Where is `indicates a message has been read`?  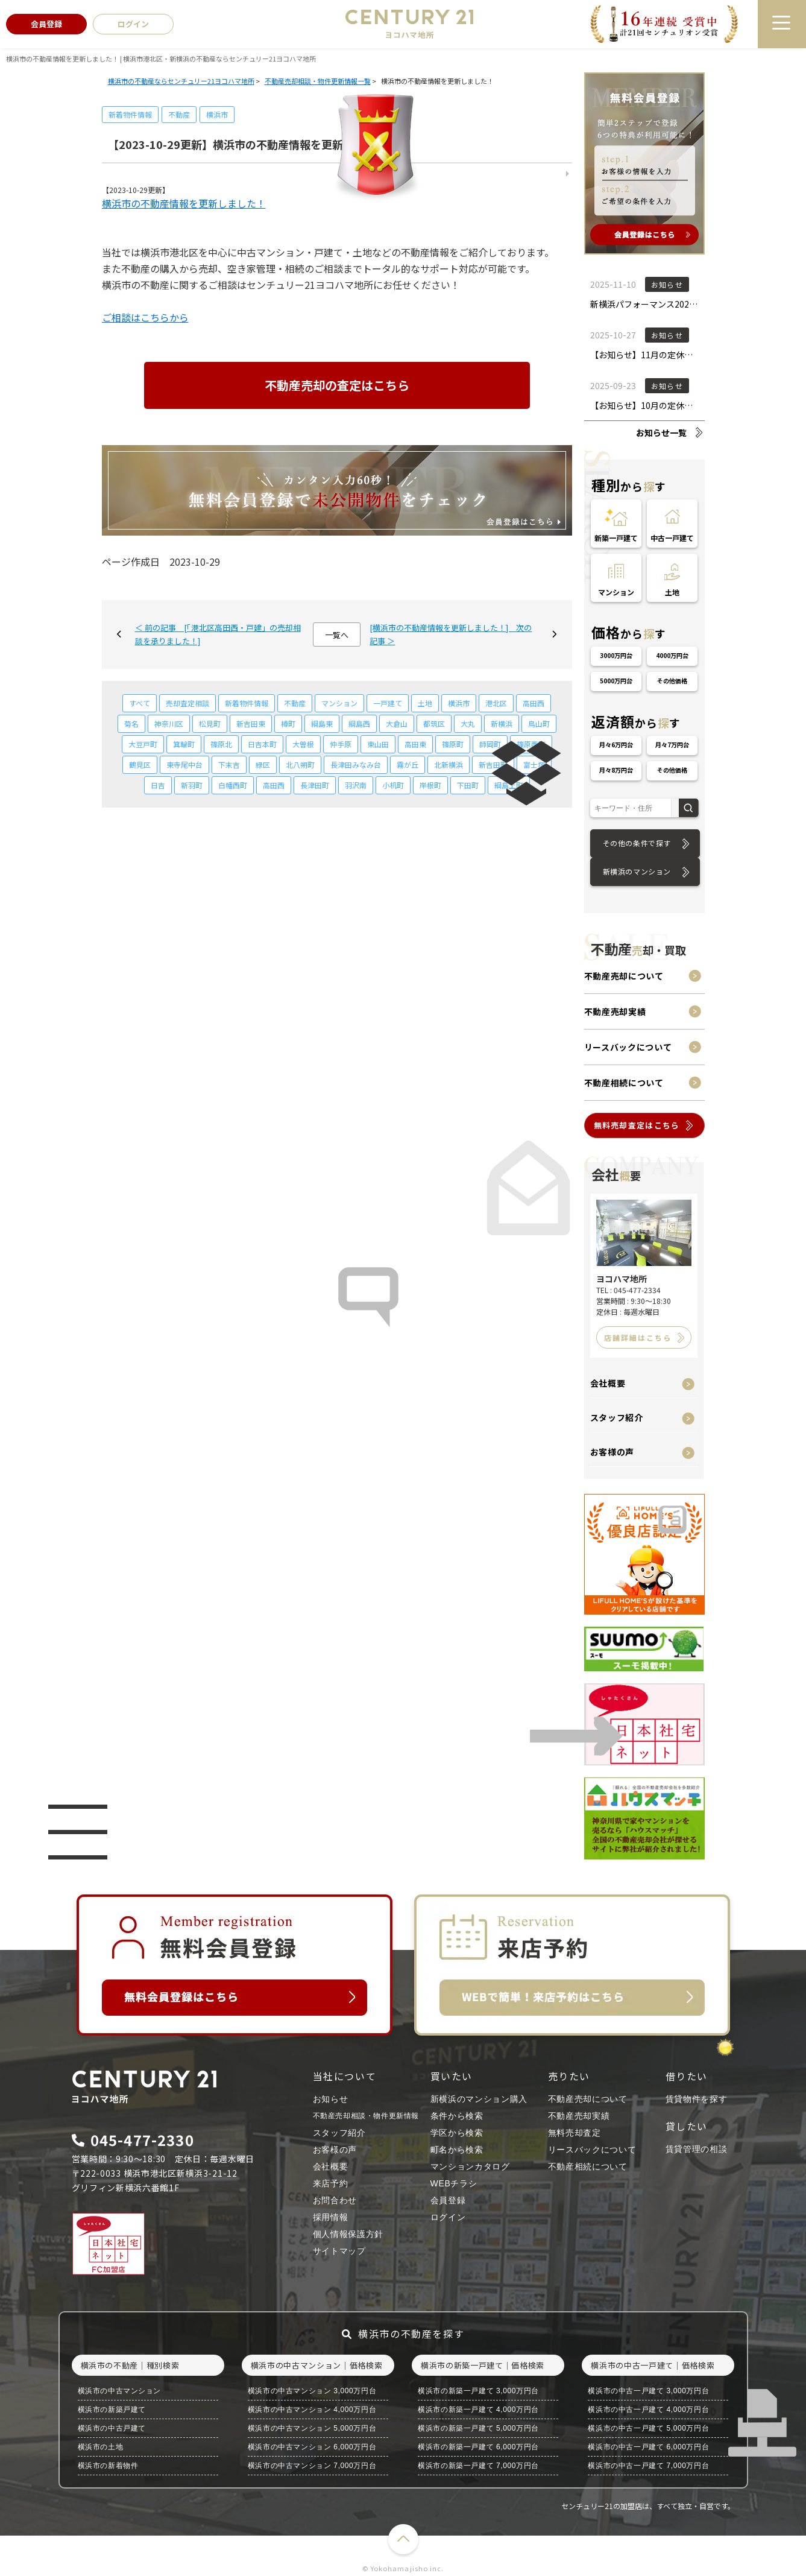
indicates a message has been read is located at coordinates (528, 1188).